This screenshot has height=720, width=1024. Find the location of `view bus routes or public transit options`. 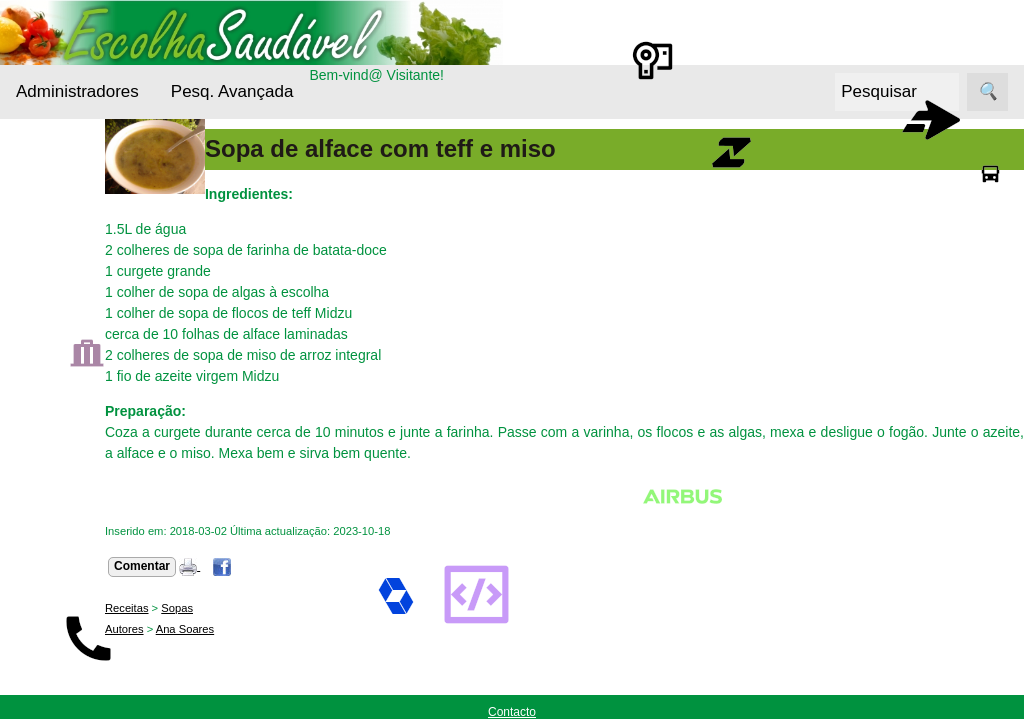

view bus routes or public transit options is located at coordinates (990, 173).